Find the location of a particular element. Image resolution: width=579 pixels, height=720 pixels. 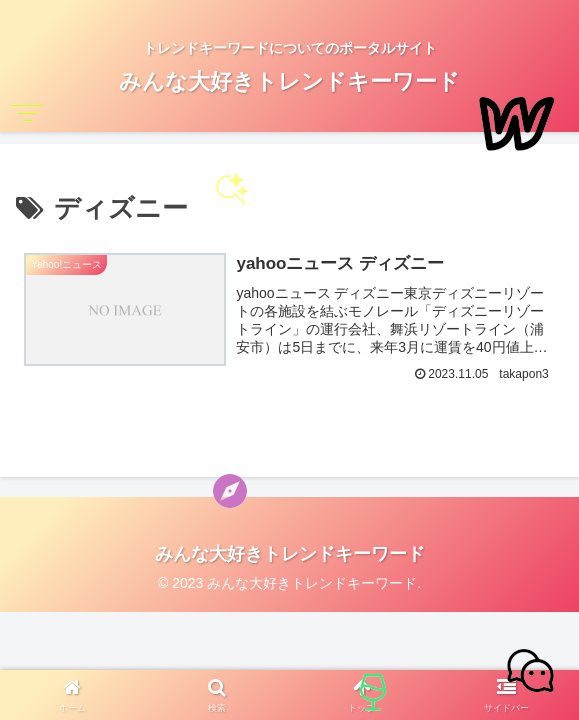

browse wine or beverage options is located at coordinates (373, 691).